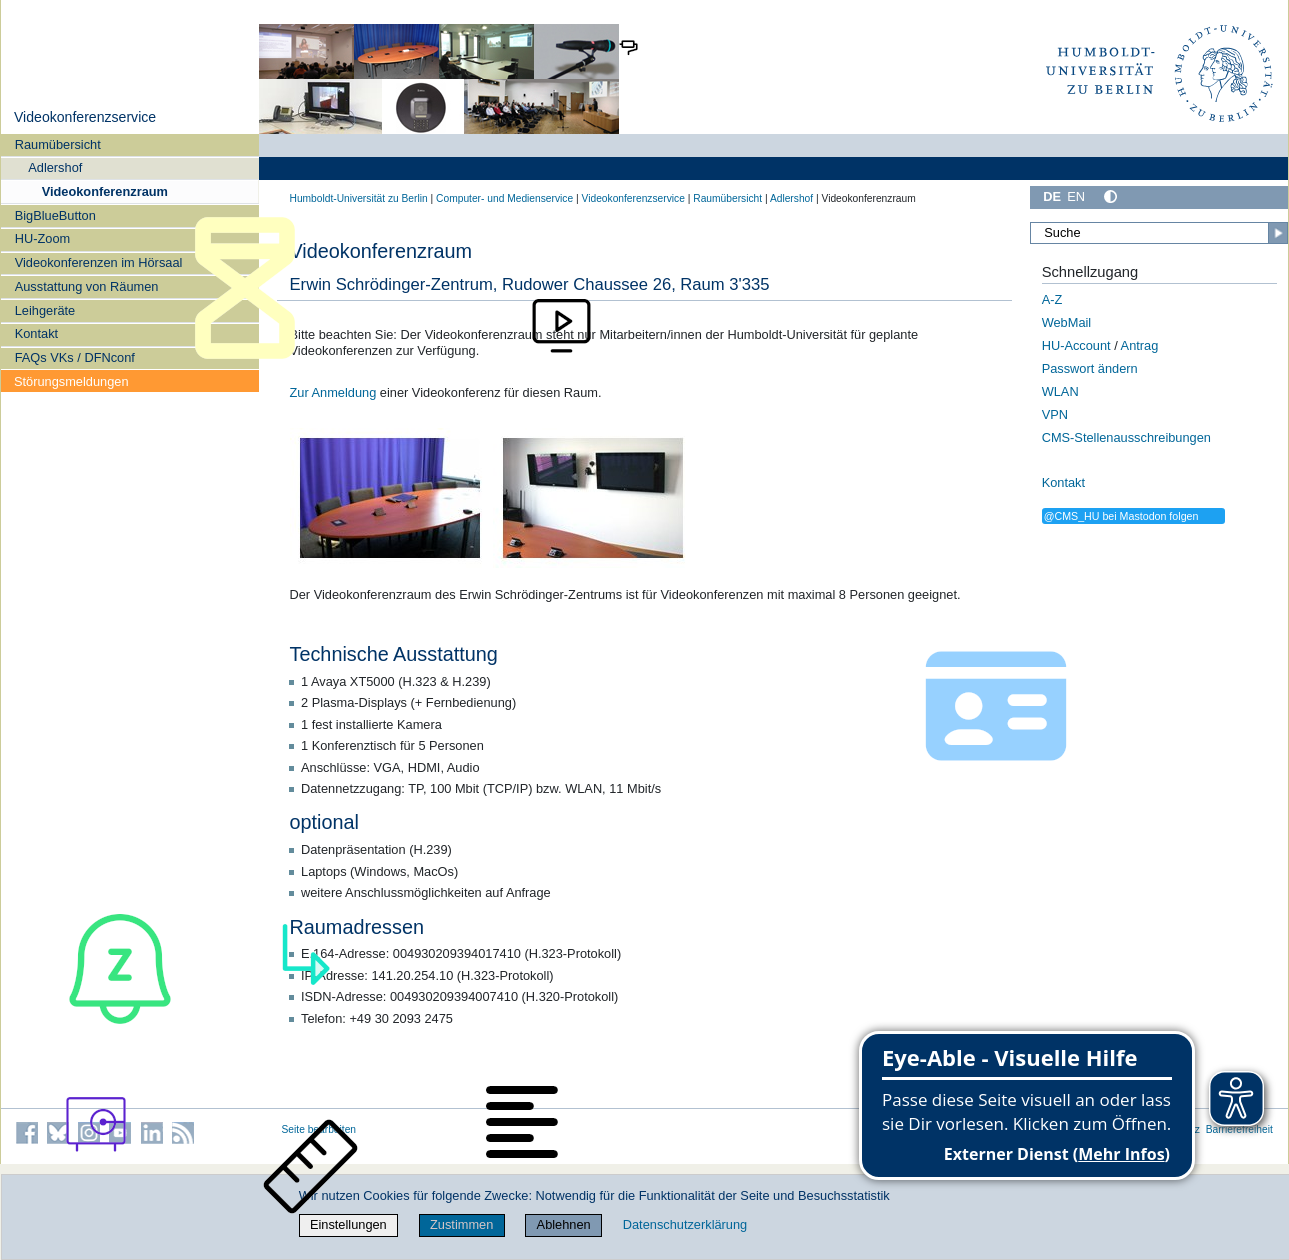  What do you see at coordinates (561, 323) in the screenshot?
I see `play video on desktop display` at bounding box center [561, 323].